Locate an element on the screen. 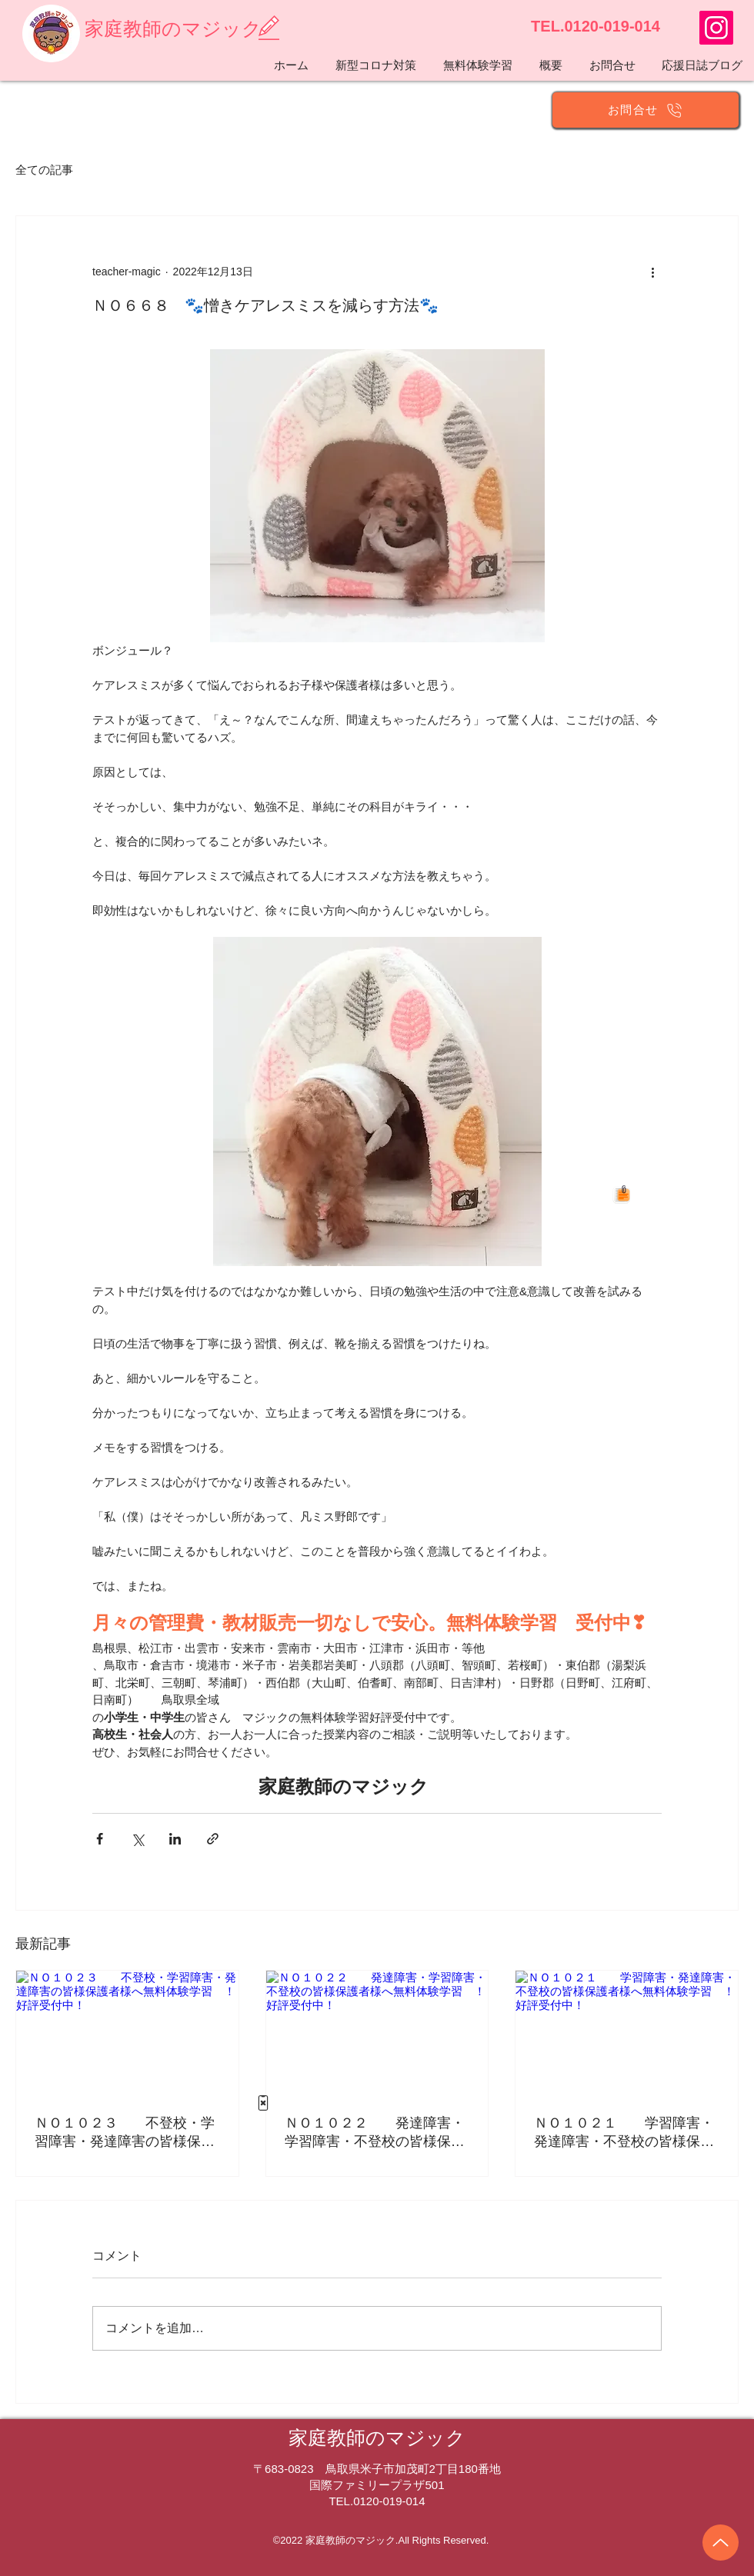  disconnect or unlink a paired device is located at coordinates (263, 2103).